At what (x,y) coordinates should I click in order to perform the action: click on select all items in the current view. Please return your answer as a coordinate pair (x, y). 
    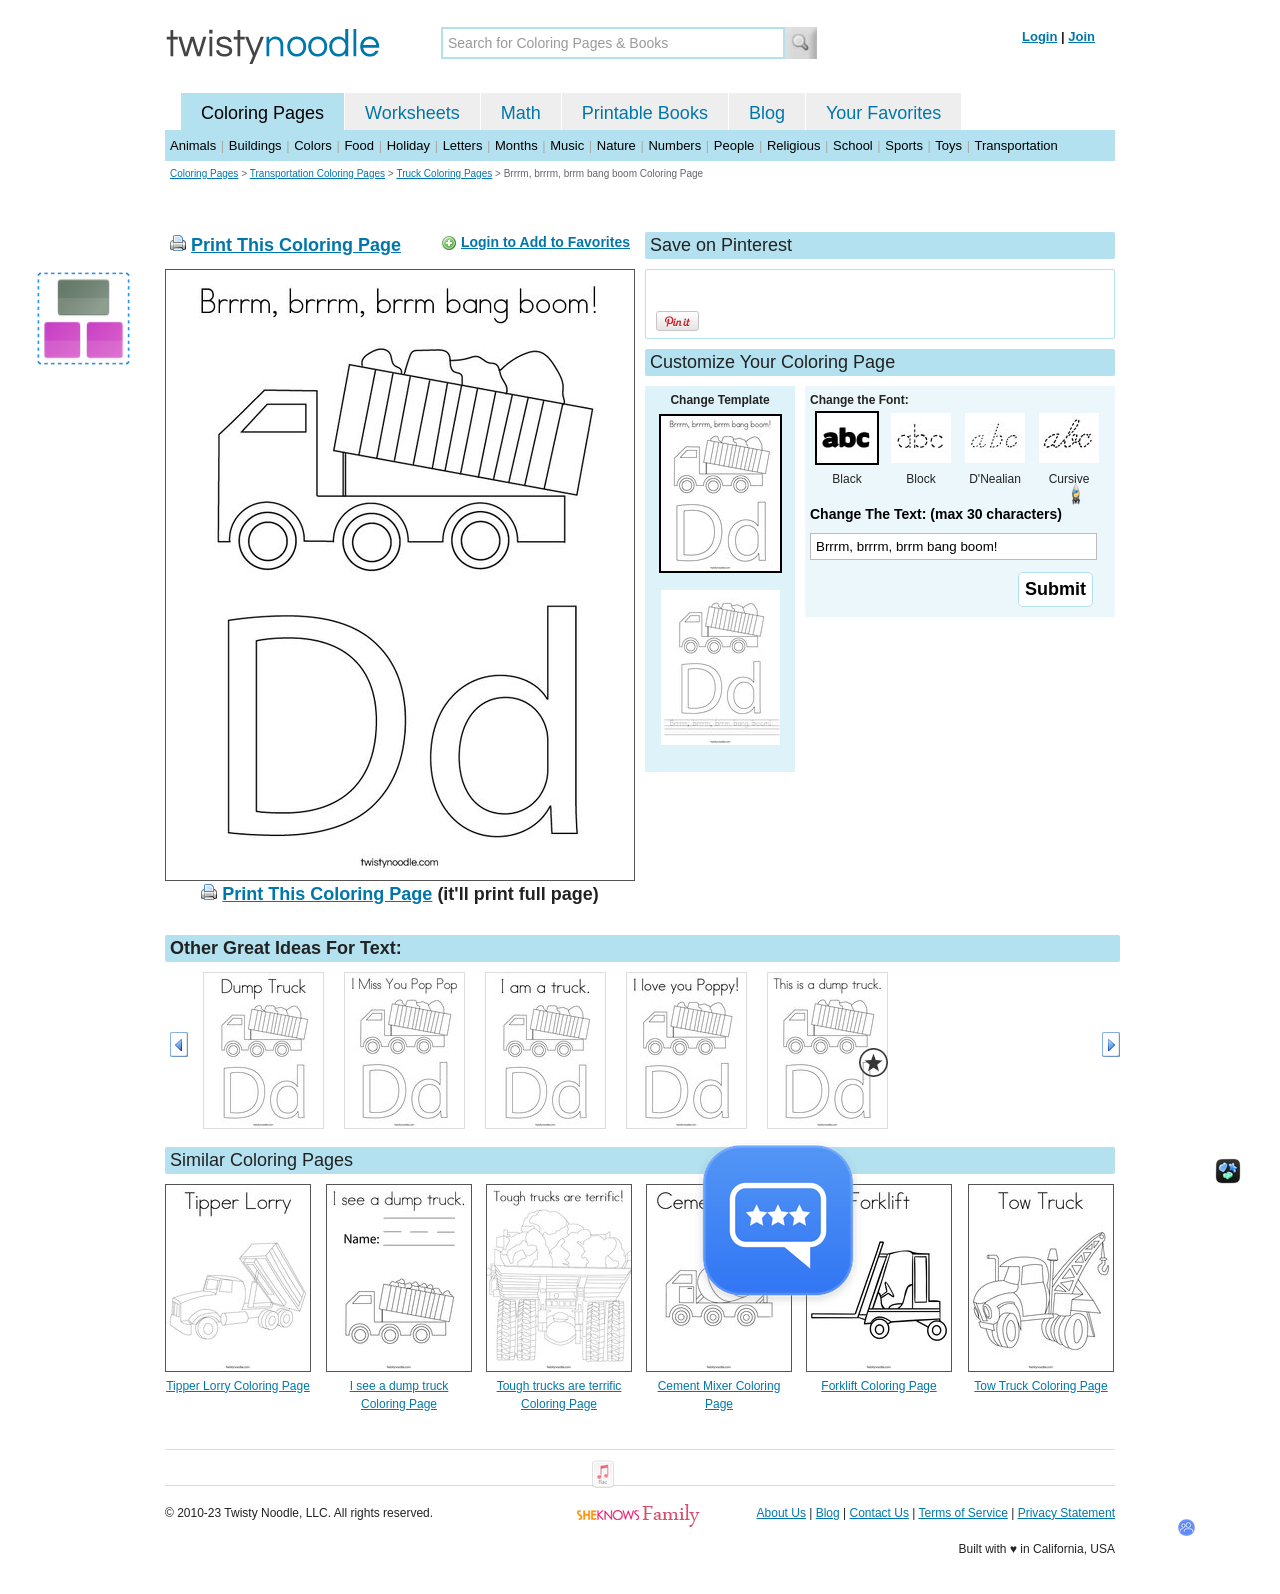
    Looking at the image, I should click on (83, 318).